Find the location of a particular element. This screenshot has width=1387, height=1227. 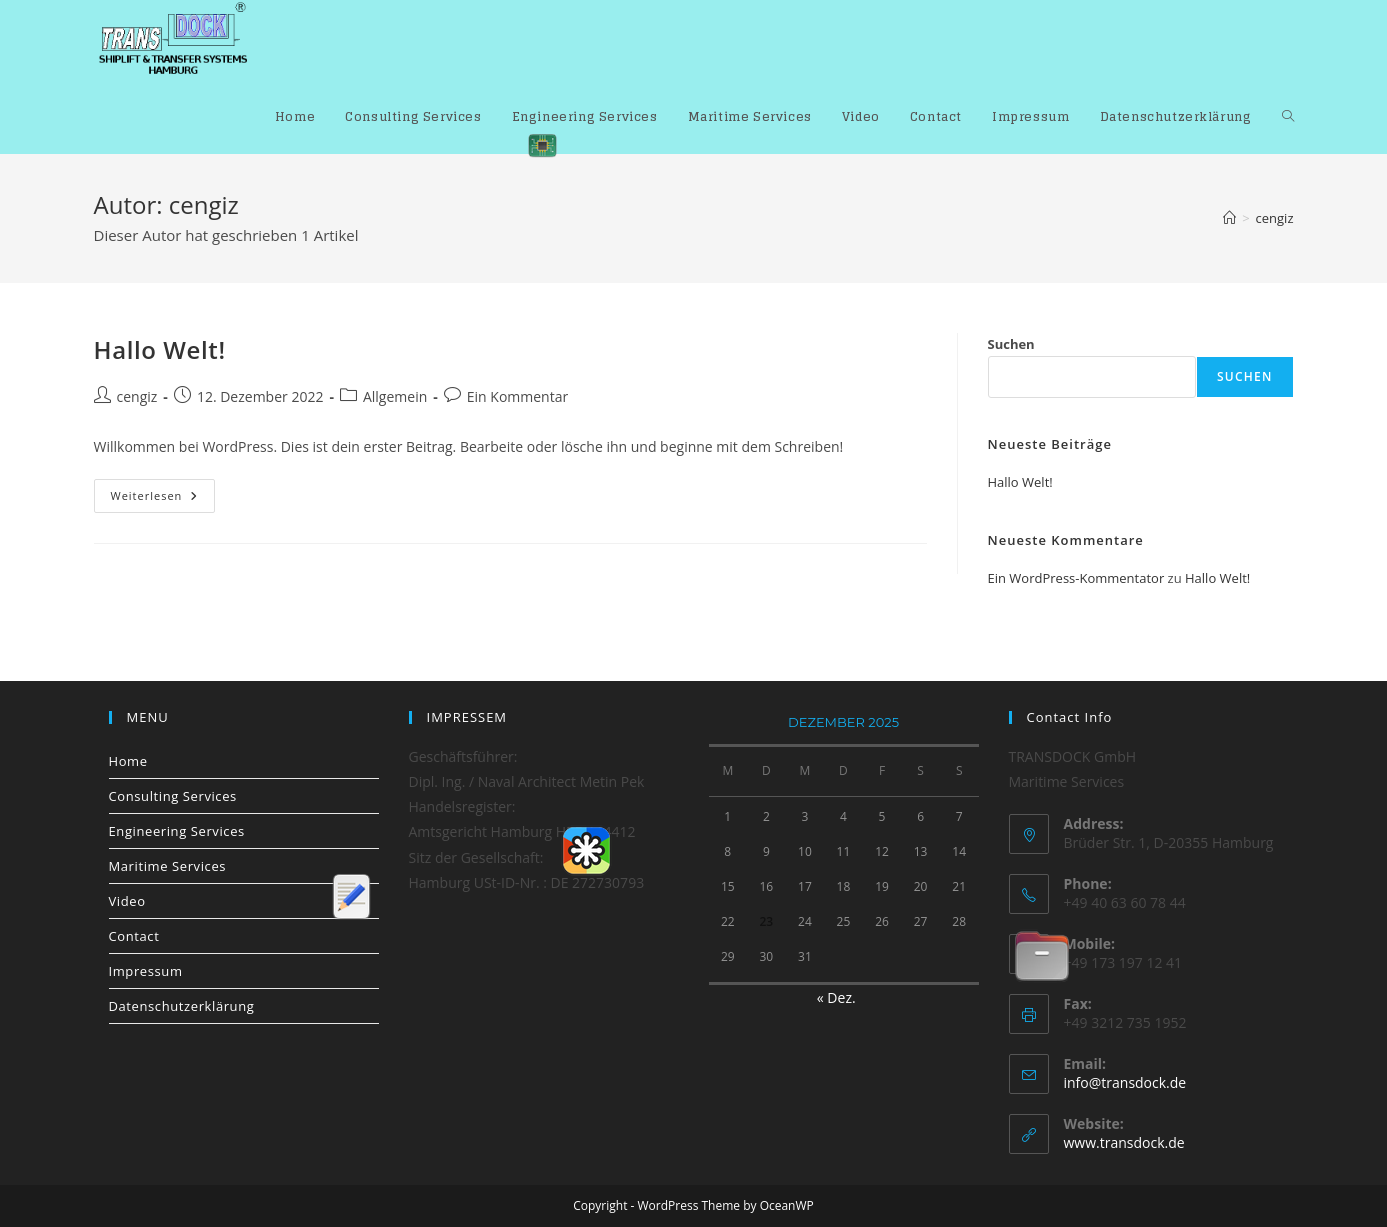

open Boxy SVG vector graphics editor is located at coordinates (586, 850).